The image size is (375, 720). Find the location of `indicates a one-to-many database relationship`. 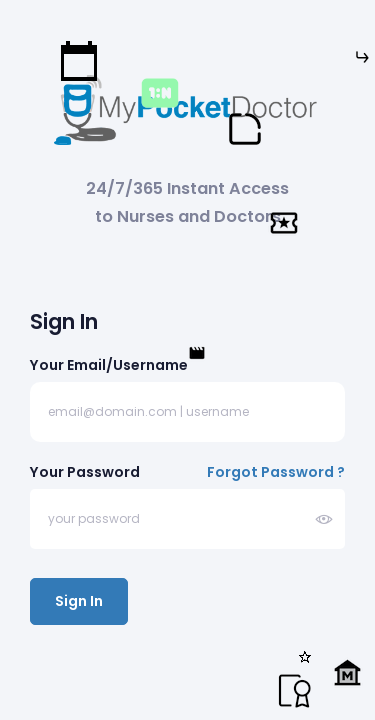

indicates a one-to-many database relationship is located at coordinates (160, 93).